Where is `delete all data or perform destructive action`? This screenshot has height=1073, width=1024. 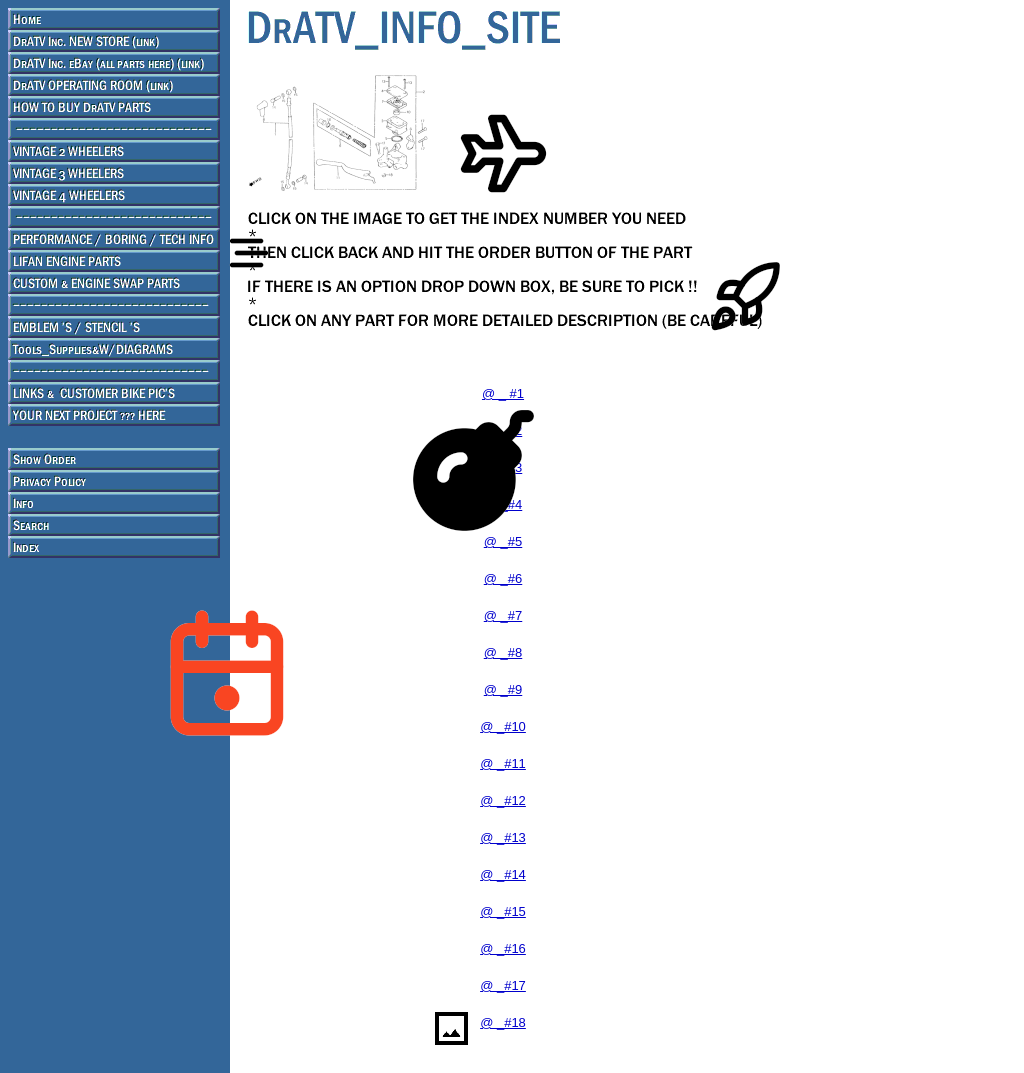 delete all data or perform destructive action is located at coordinates (473, 470).